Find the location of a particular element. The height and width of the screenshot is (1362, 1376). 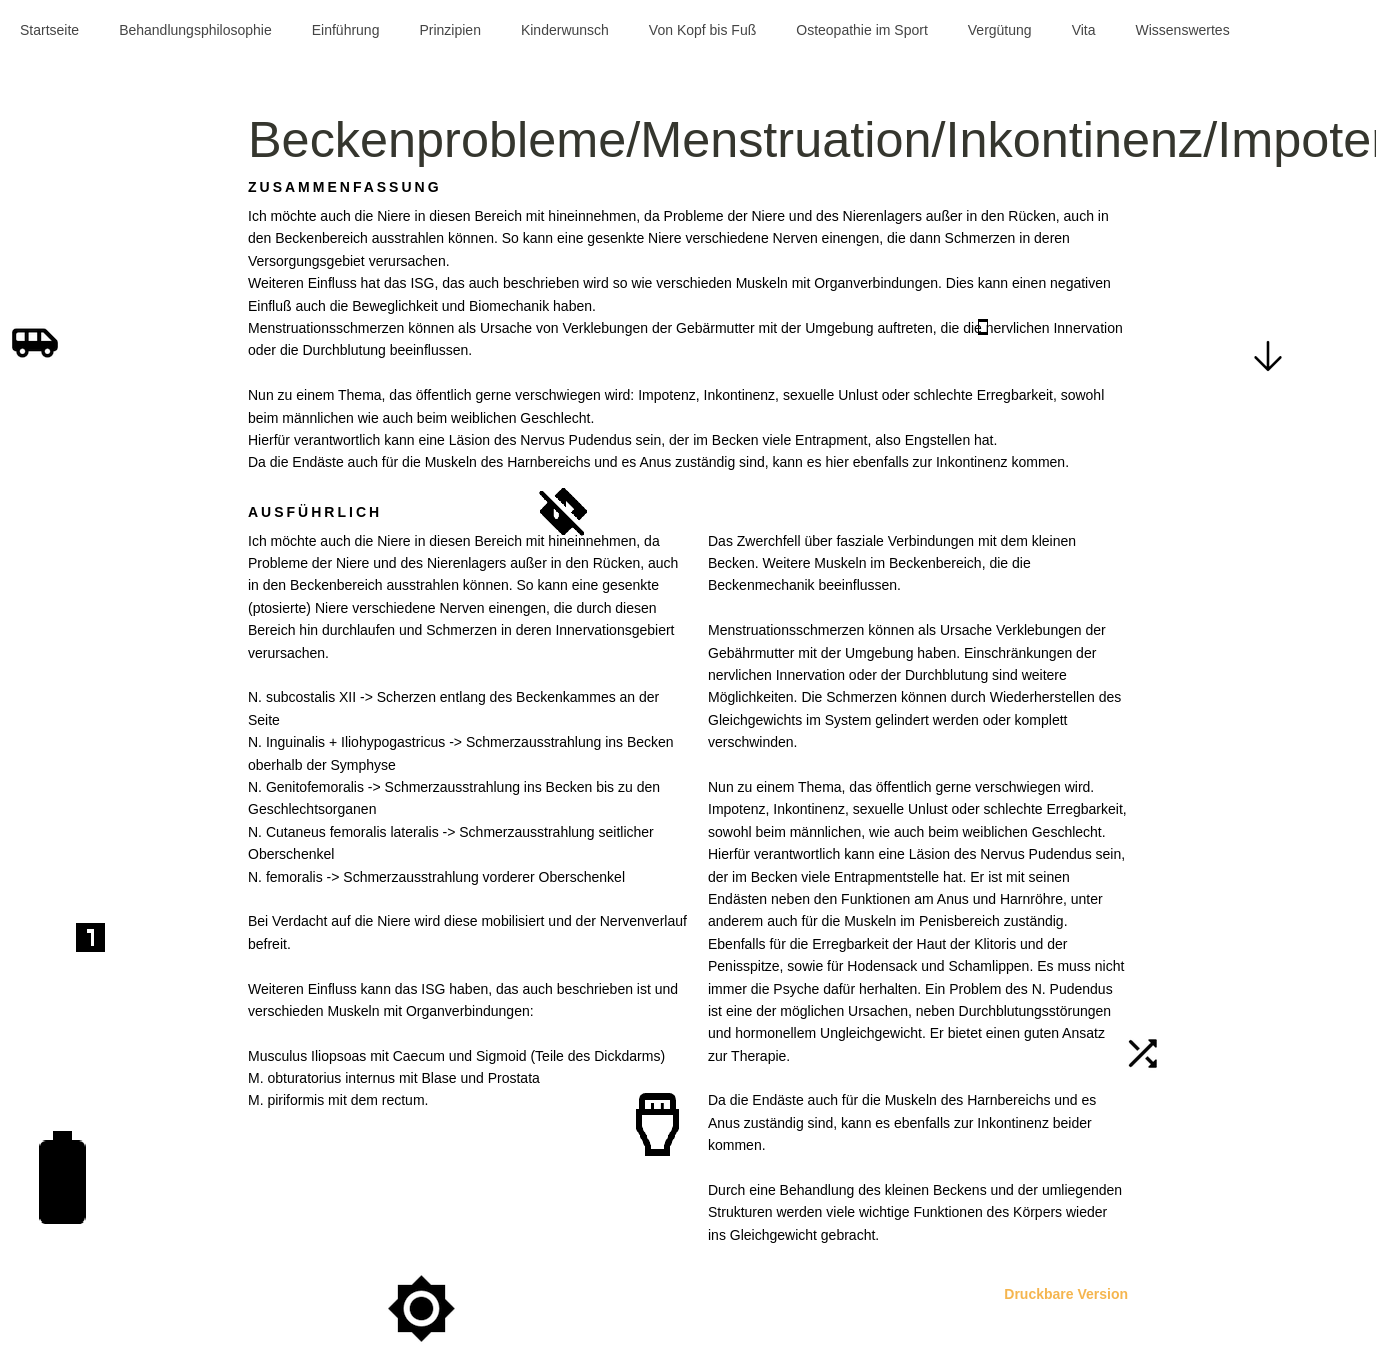

turn-by-turn directions are disabled is located at coordinates (563, 511).